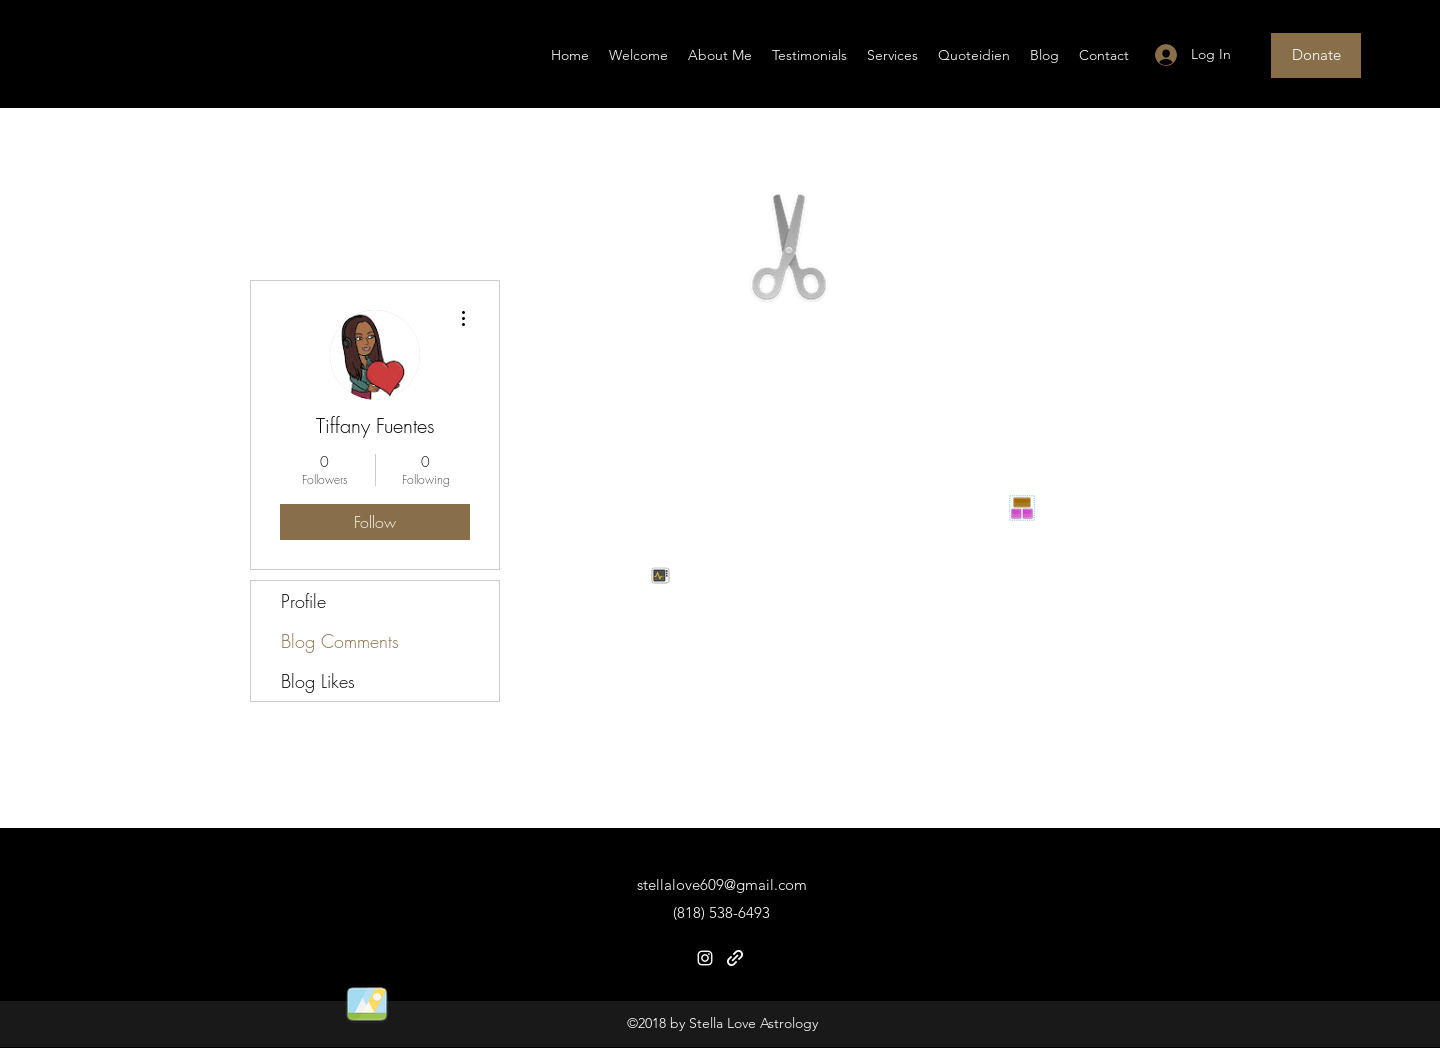 This screenshot has width=1440, height=1048. I want to click on select all items in the current view, so click(1022, 508).